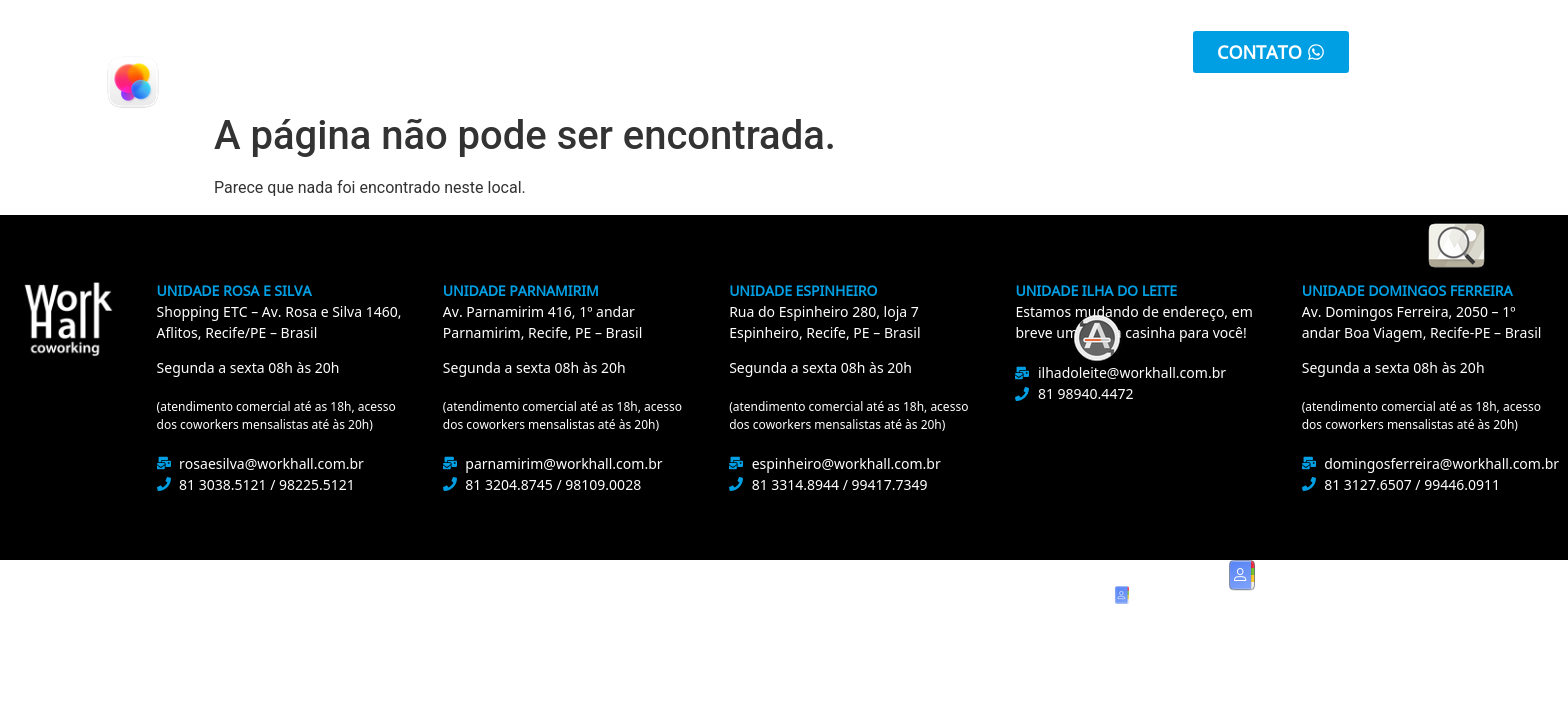  Describe the element at coordinates (133, 82) in the screenshot. I see `open Game Center app` at that location.